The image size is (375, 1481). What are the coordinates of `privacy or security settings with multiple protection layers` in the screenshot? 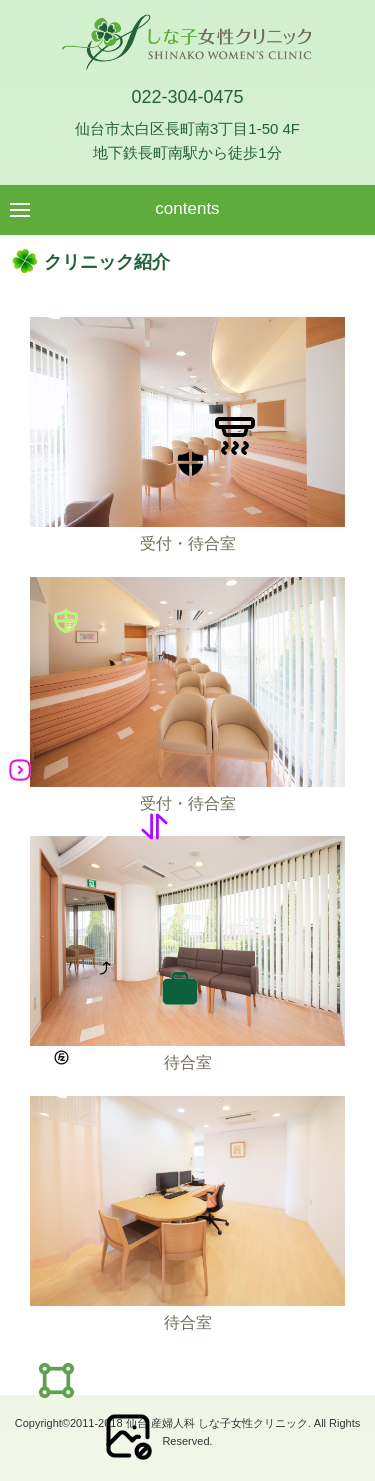 It's located at (66, 621).